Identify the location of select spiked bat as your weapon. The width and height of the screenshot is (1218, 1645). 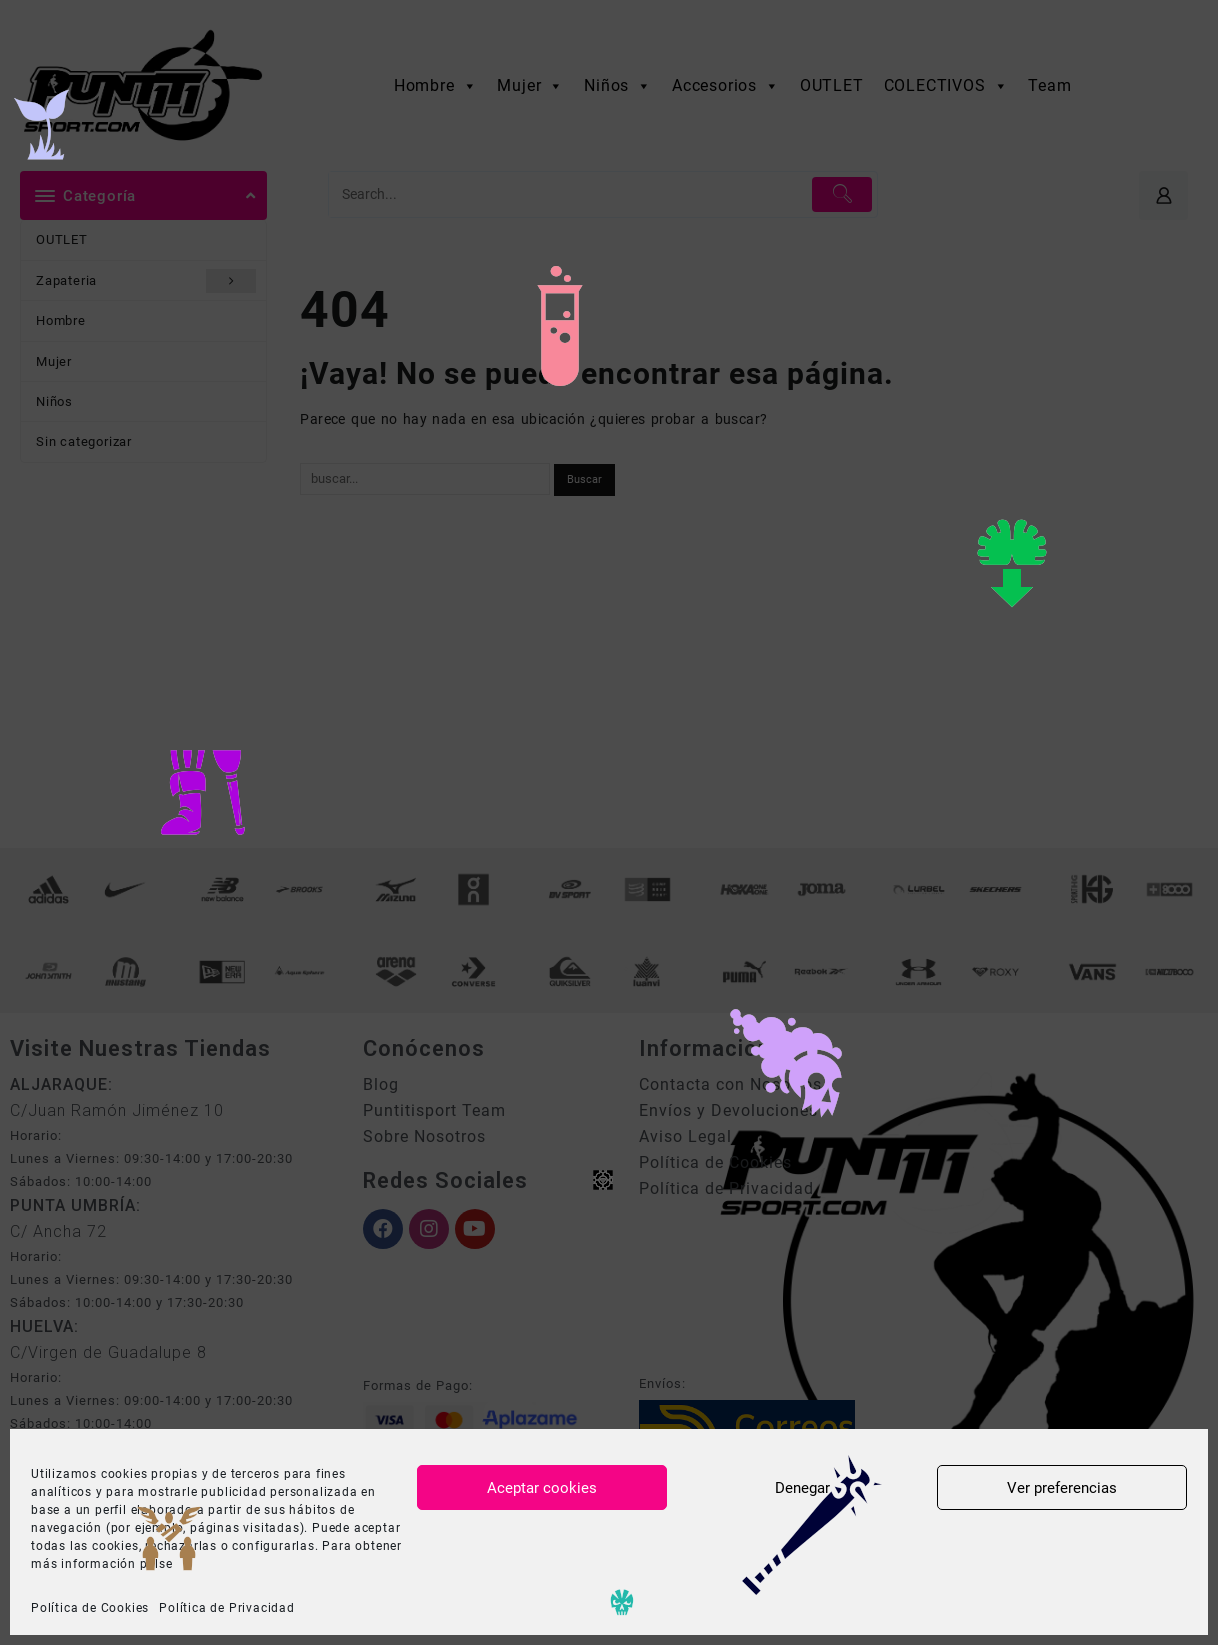
(812, 1525).